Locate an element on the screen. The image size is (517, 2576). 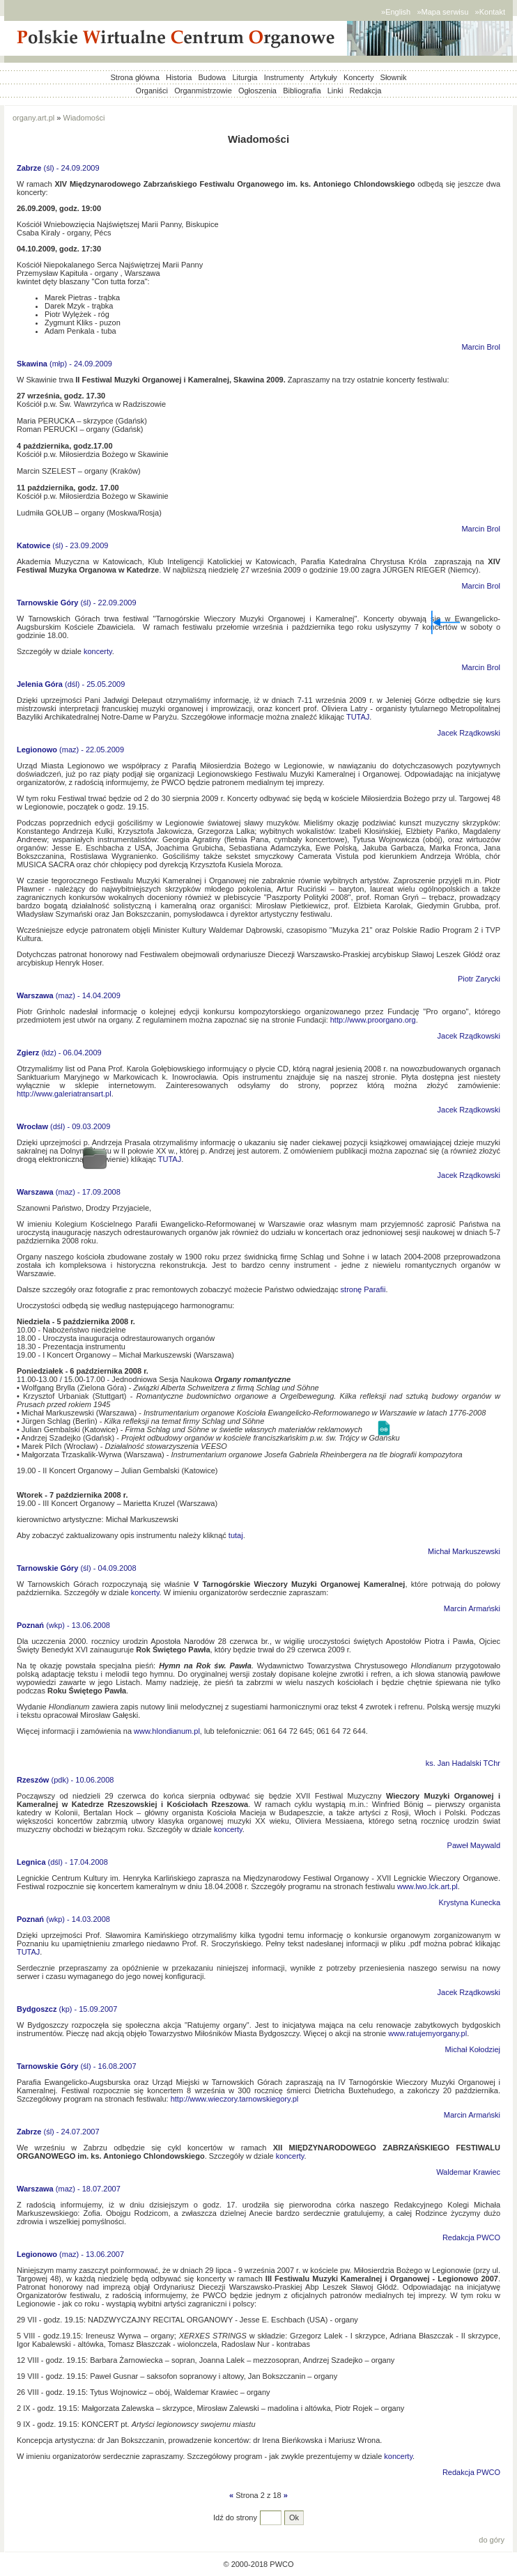
an arduino sketch or code file is located at coordinates (384, 1428).